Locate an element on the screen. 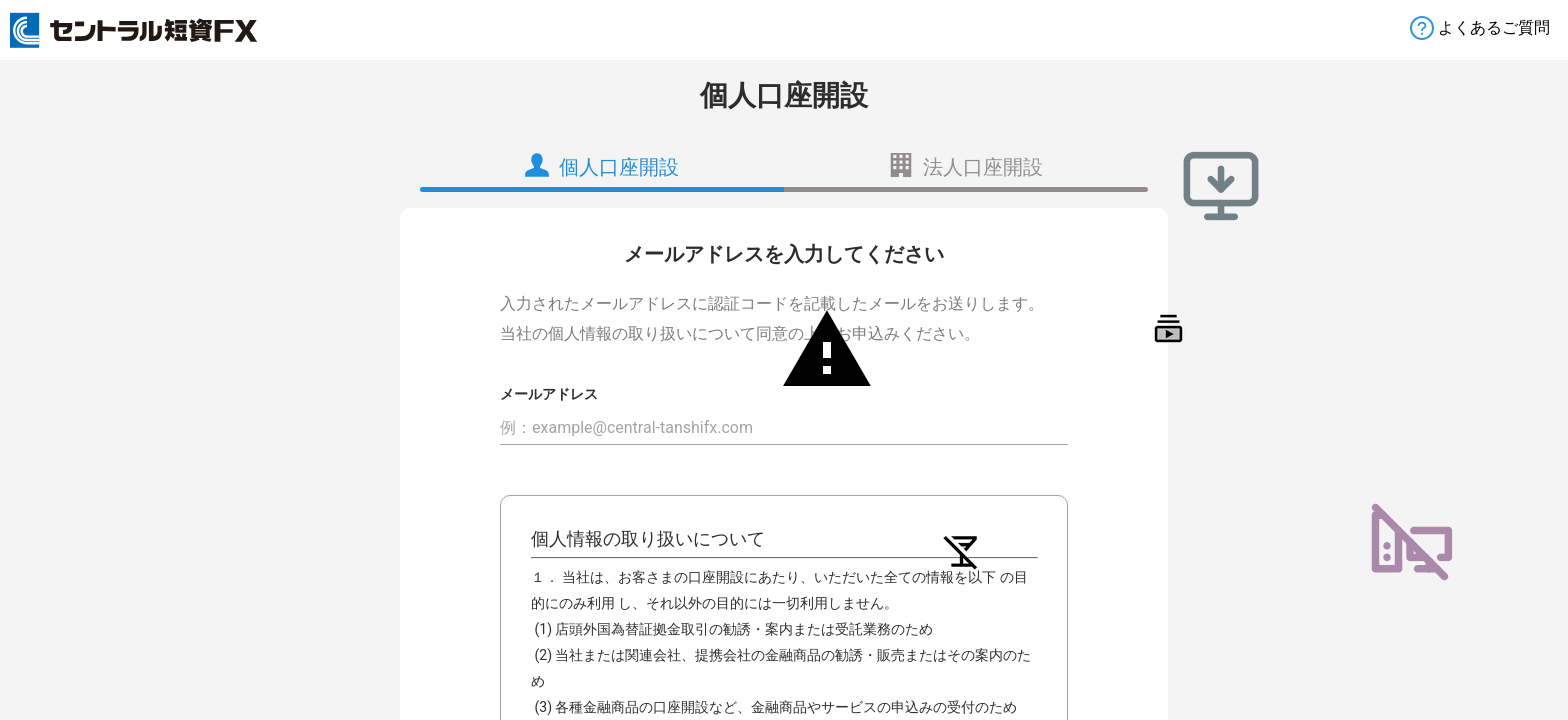  indicates a warning or caution state is located at coordinates (827, 350).